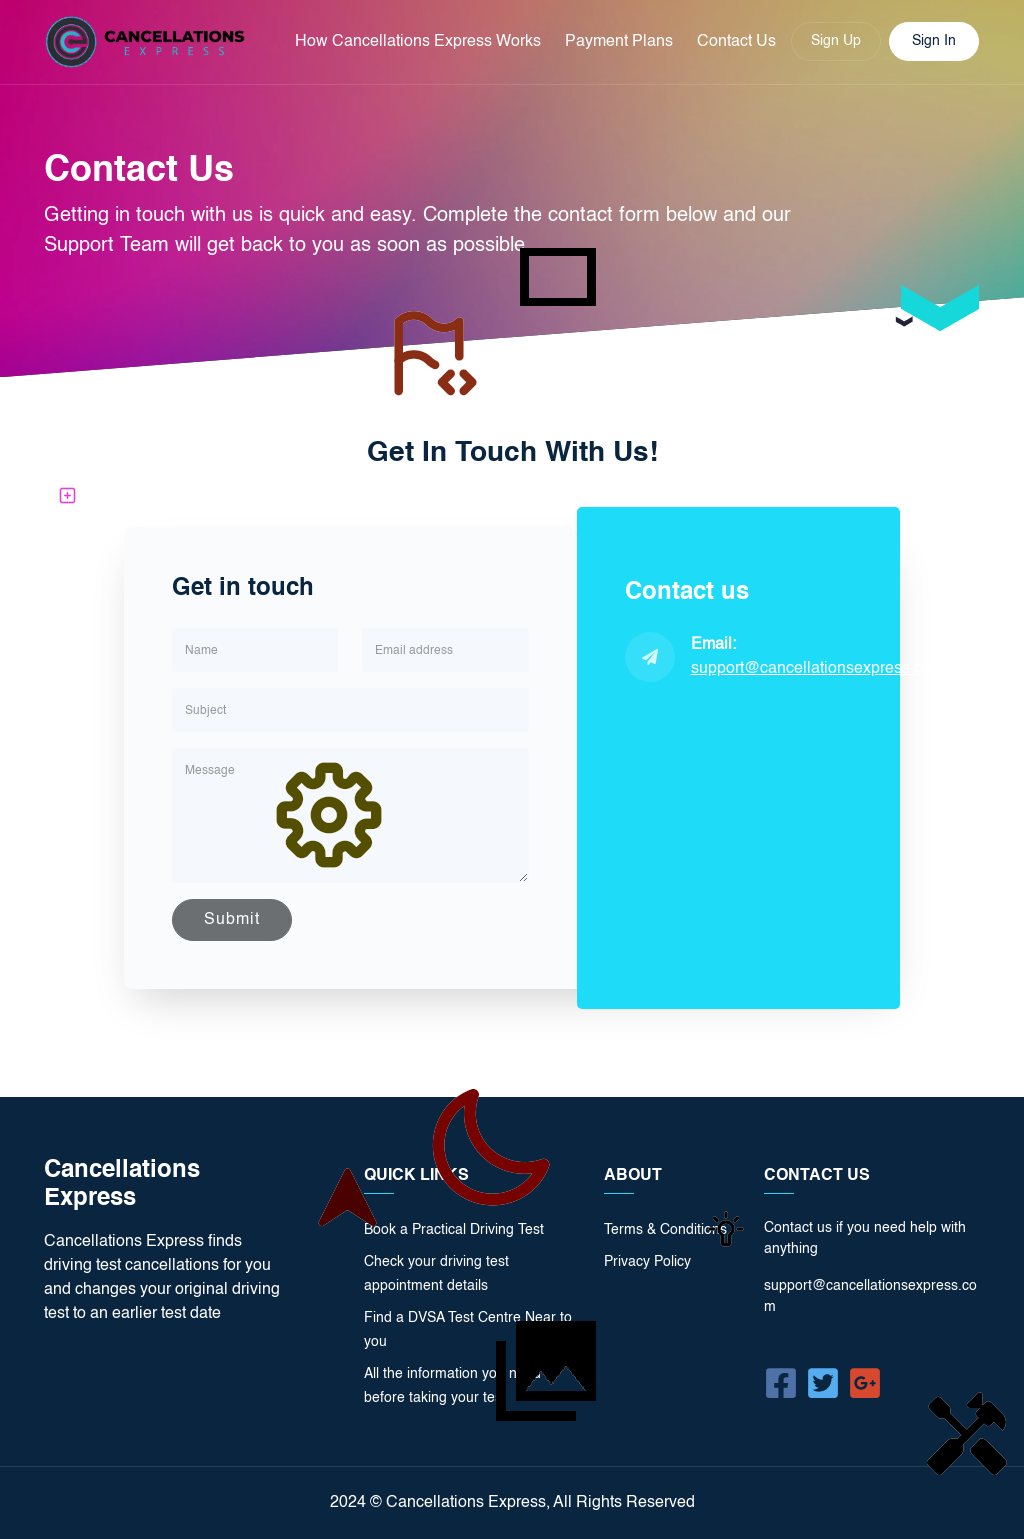 This screenshot has width=1024, height=1539. What do you see at coordinates (67, 495) in the screenshot?
I see `add a new item or entry` at bounding box center [67, 495].